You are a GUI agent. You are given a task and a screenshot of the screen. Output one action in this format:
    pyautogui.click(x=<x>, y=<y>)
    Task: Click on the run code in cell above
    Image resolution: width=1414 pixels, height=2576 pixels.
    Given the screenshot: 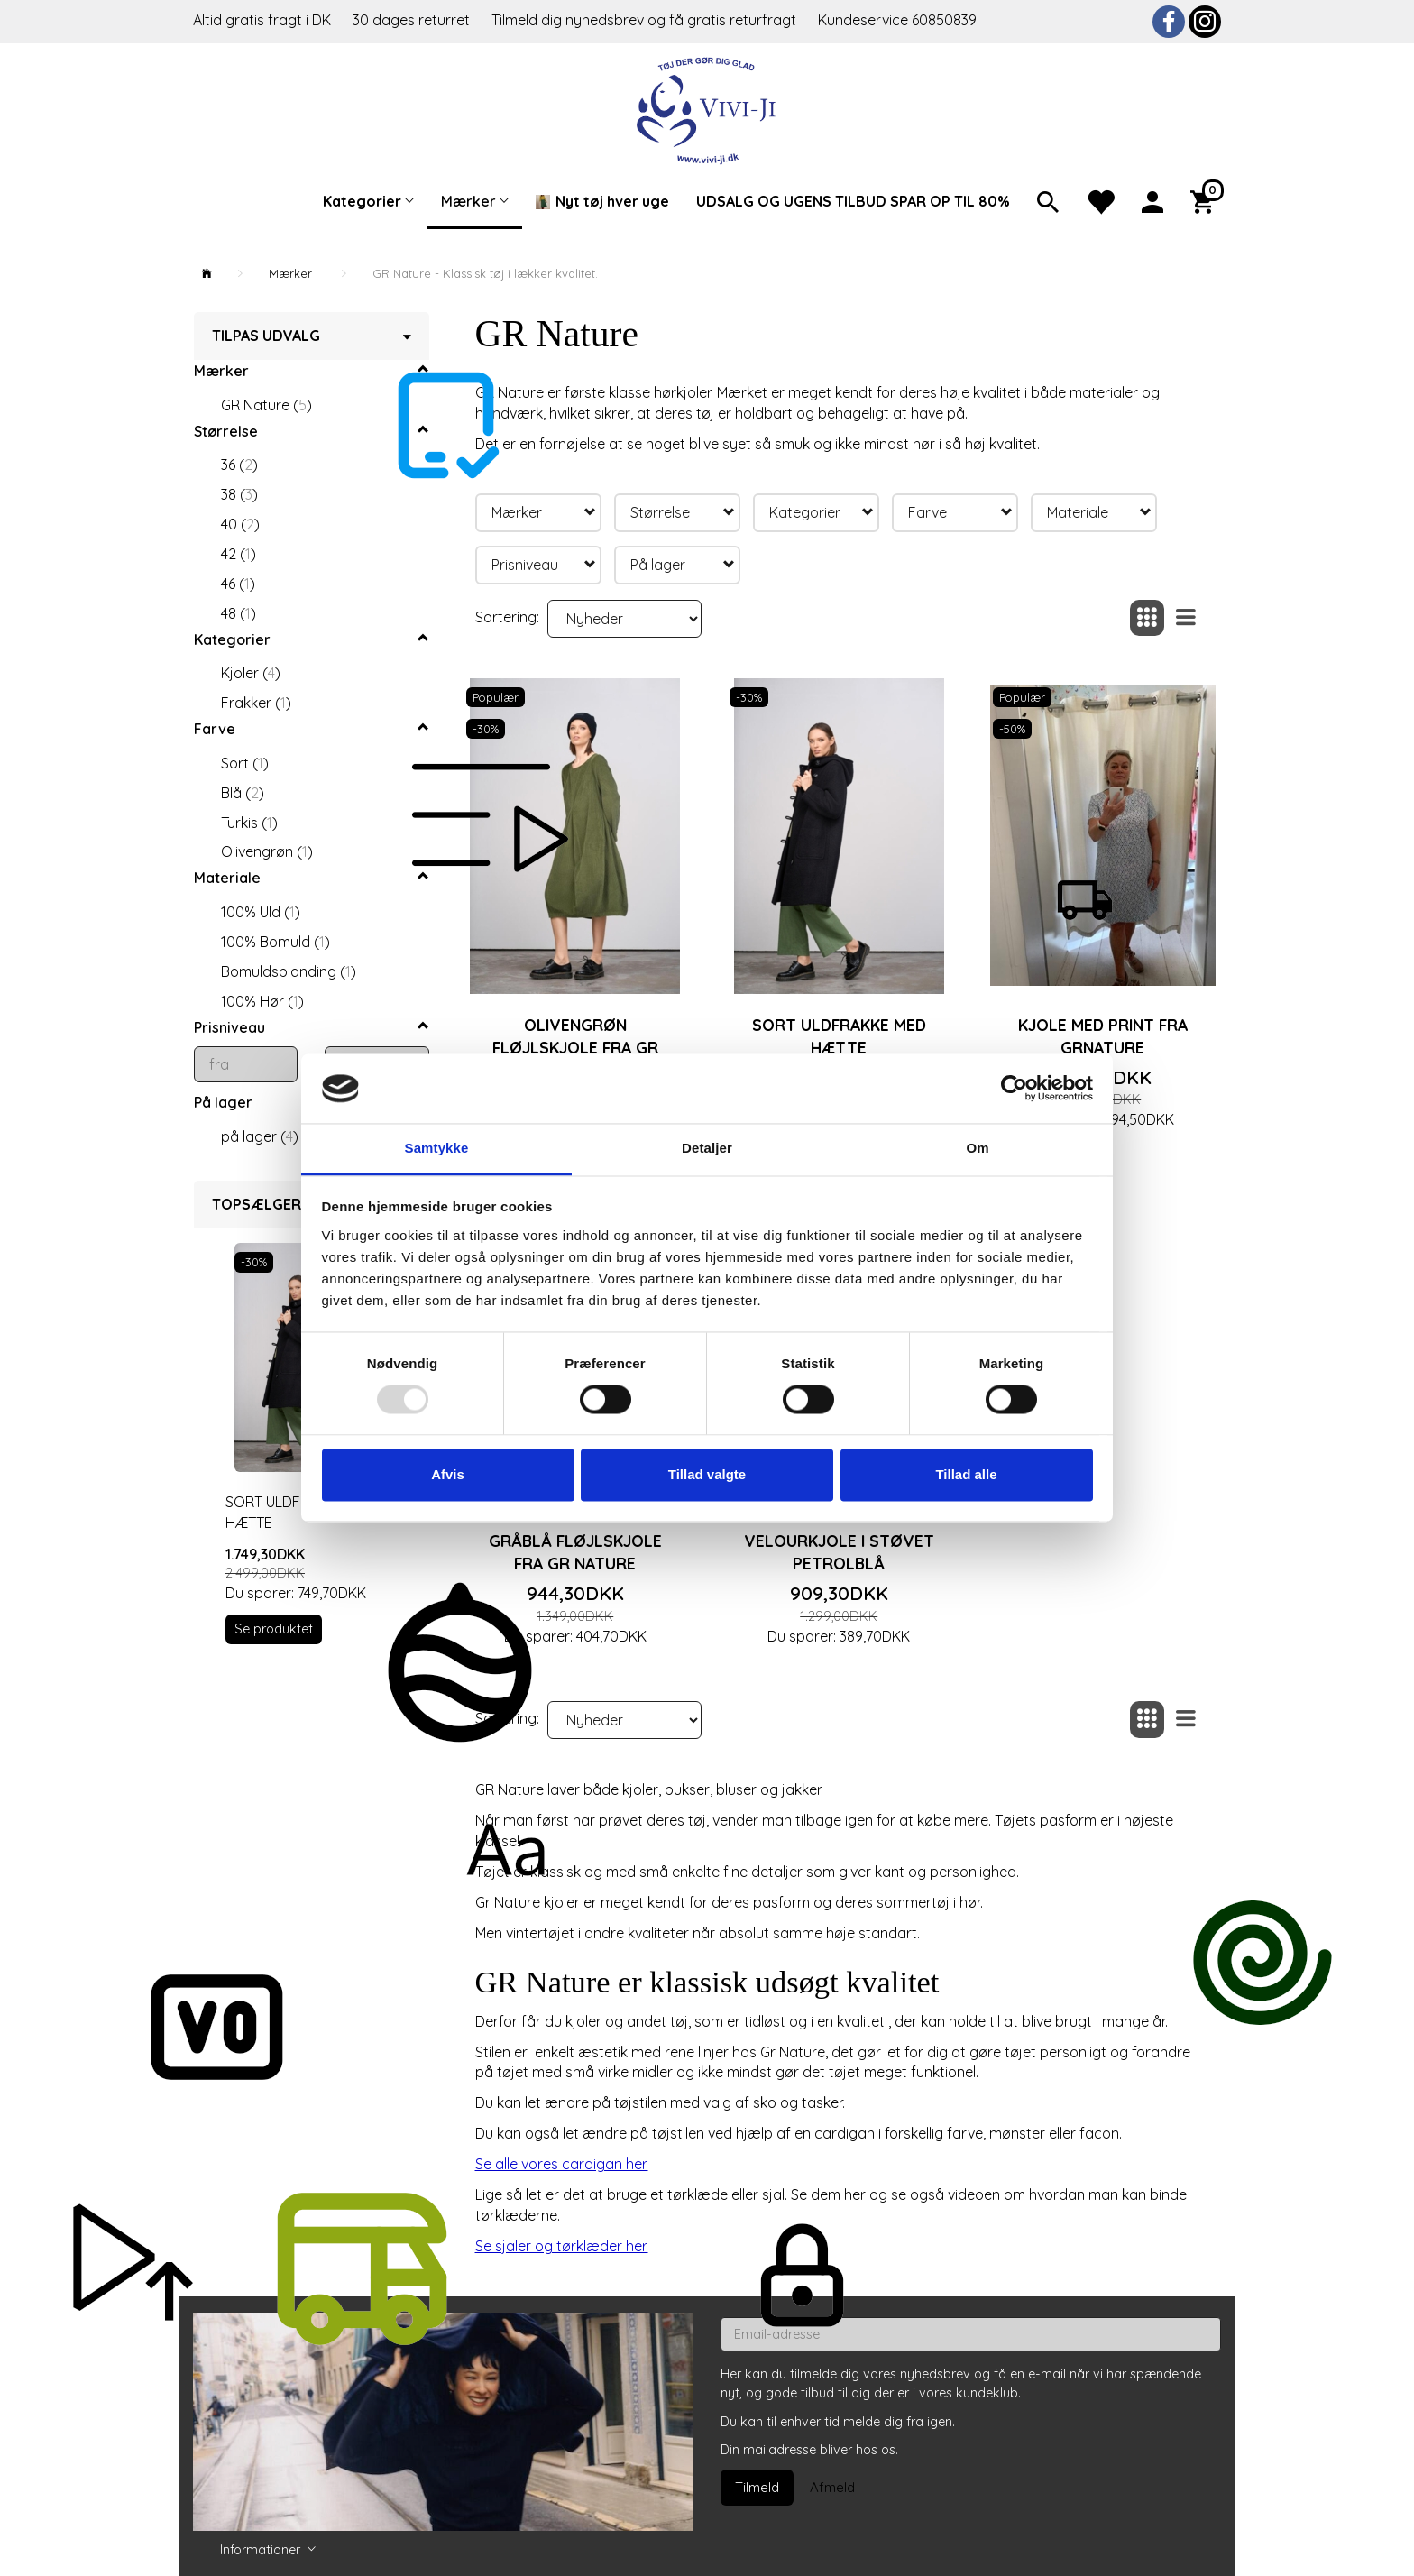 What is the action you would take?
    pyautogui.click(x=132, y=2262)
    